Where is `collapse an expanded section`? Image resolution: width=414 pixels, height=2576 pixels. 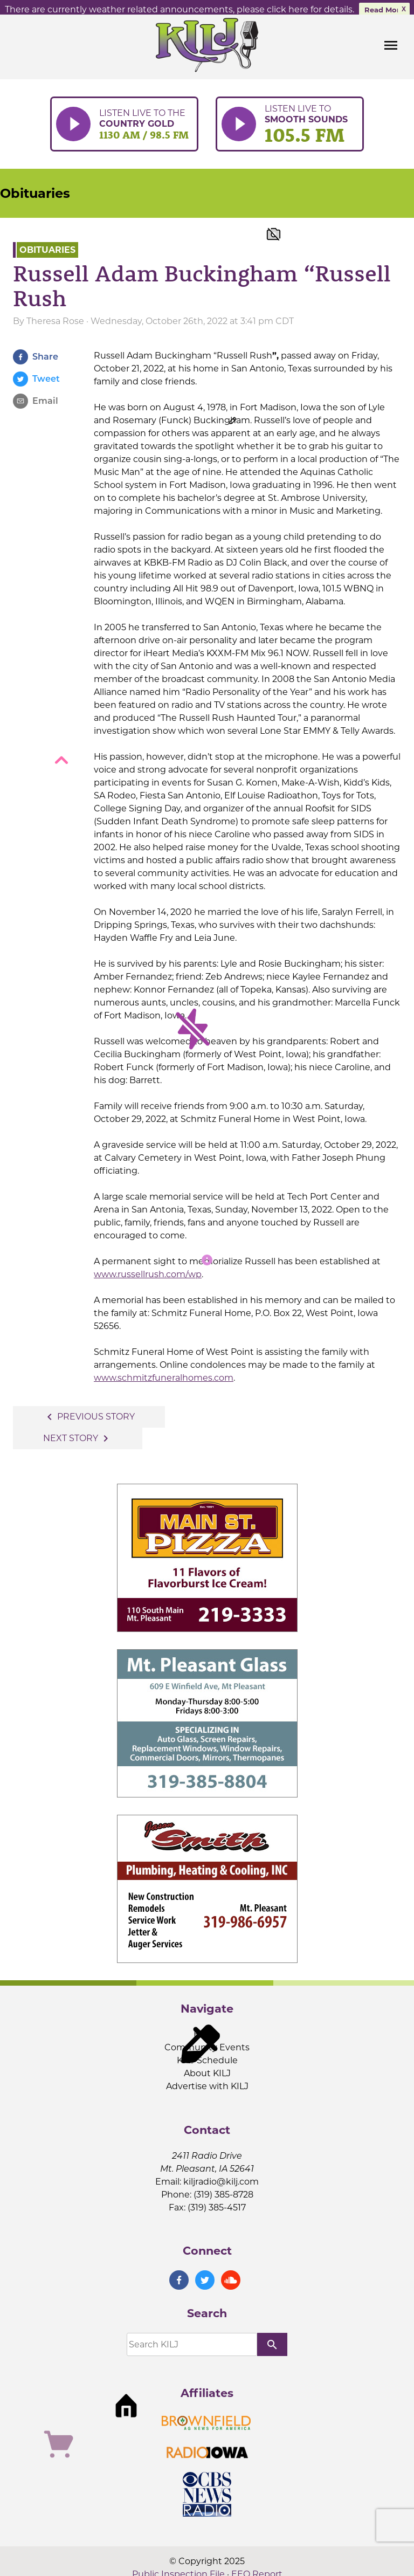 collapse an expanded section is located at coordinates (61, 761).